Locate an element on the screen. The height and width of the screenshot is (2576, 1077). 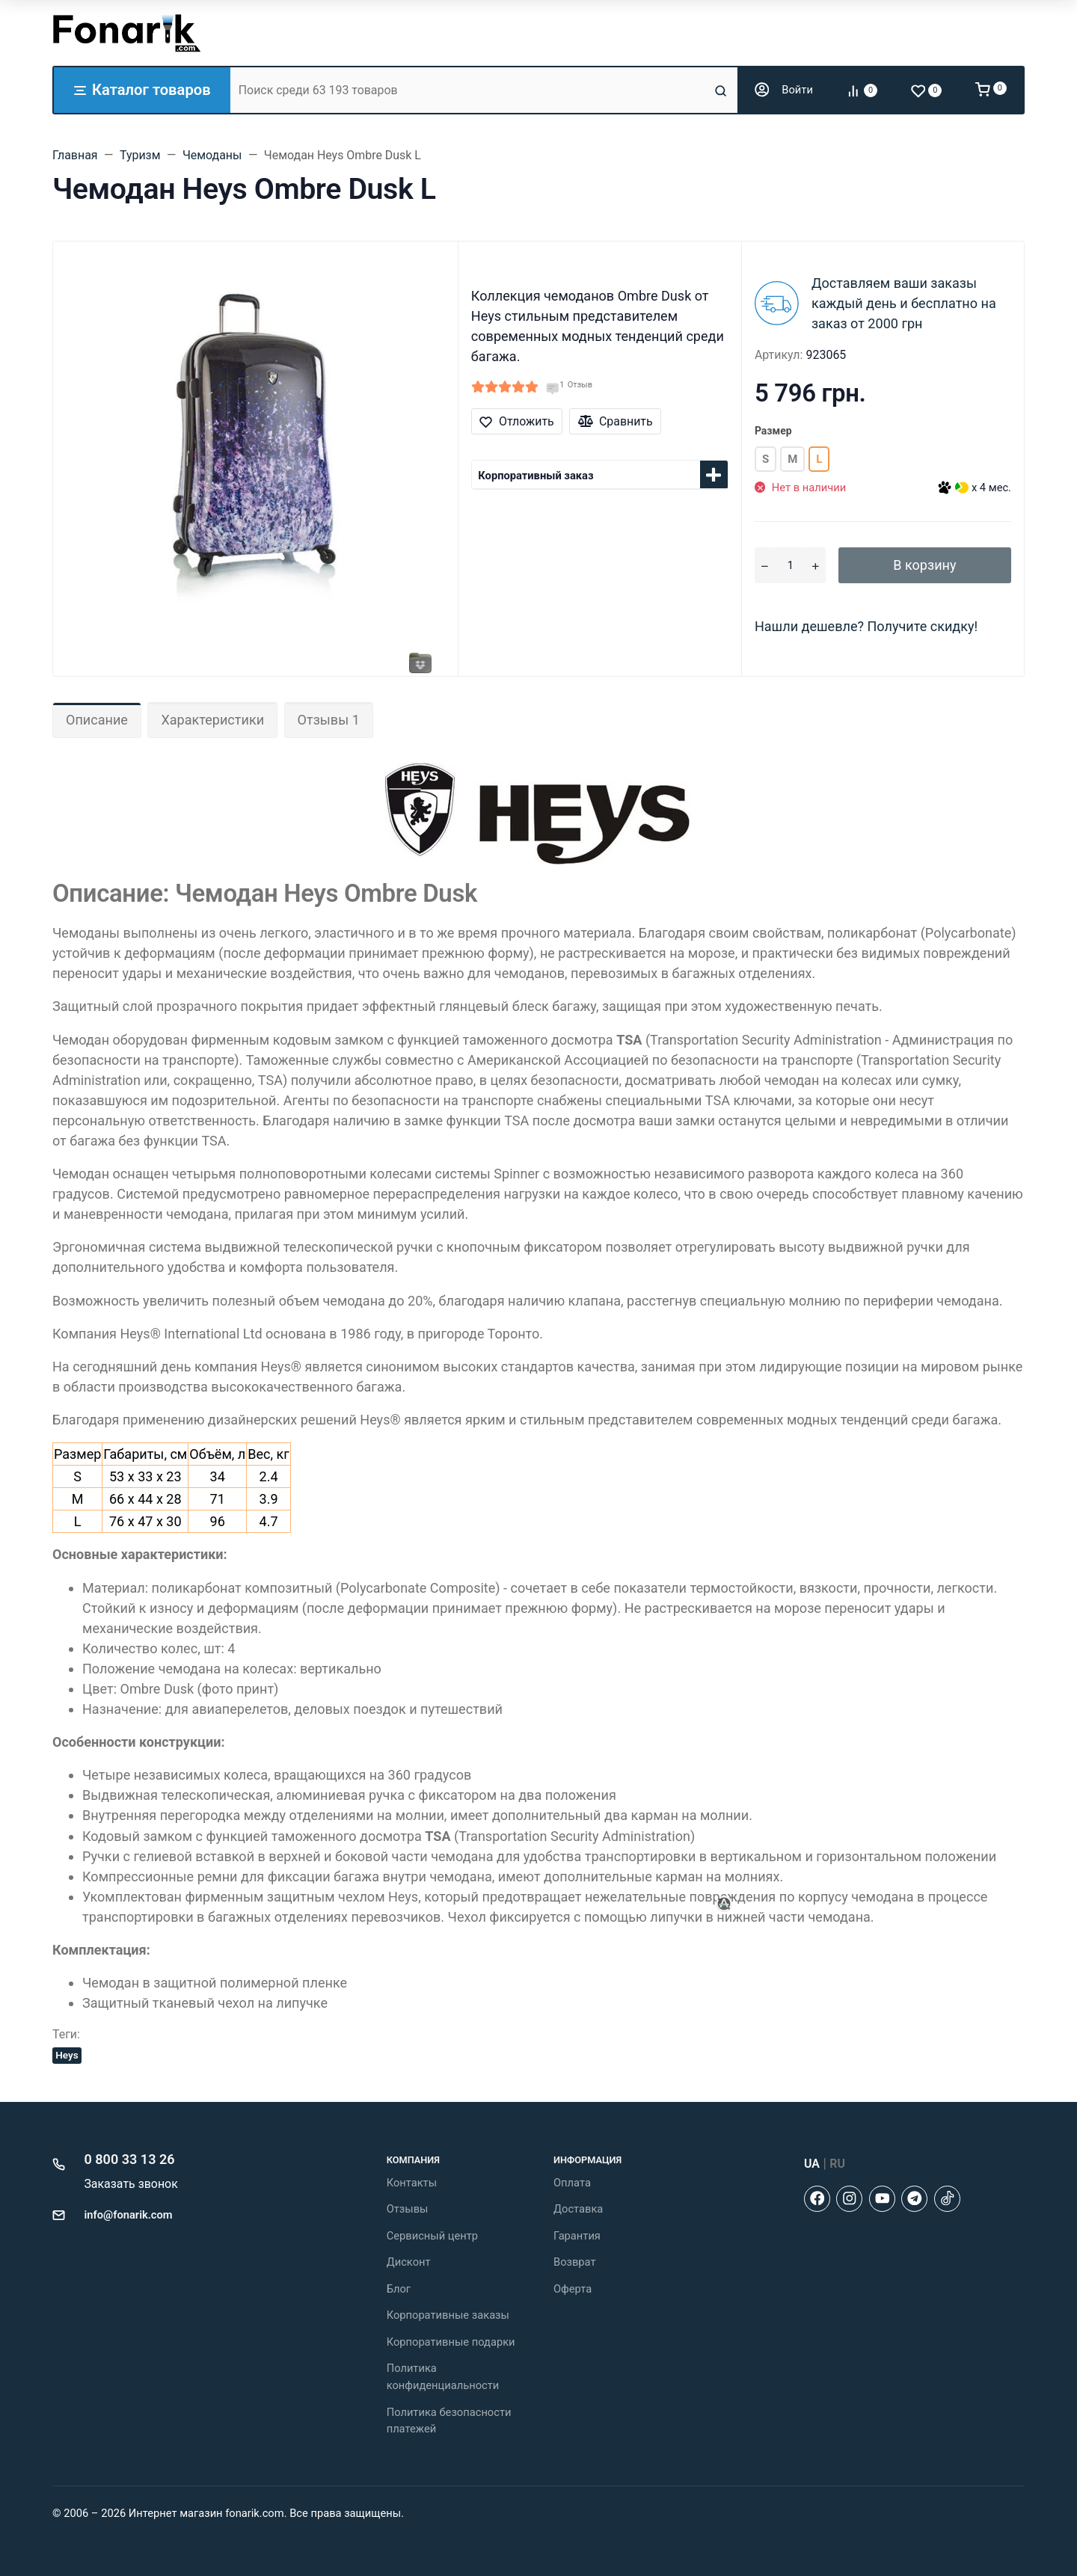
open your dropbox synced folder is located at coordinates (420, 663).